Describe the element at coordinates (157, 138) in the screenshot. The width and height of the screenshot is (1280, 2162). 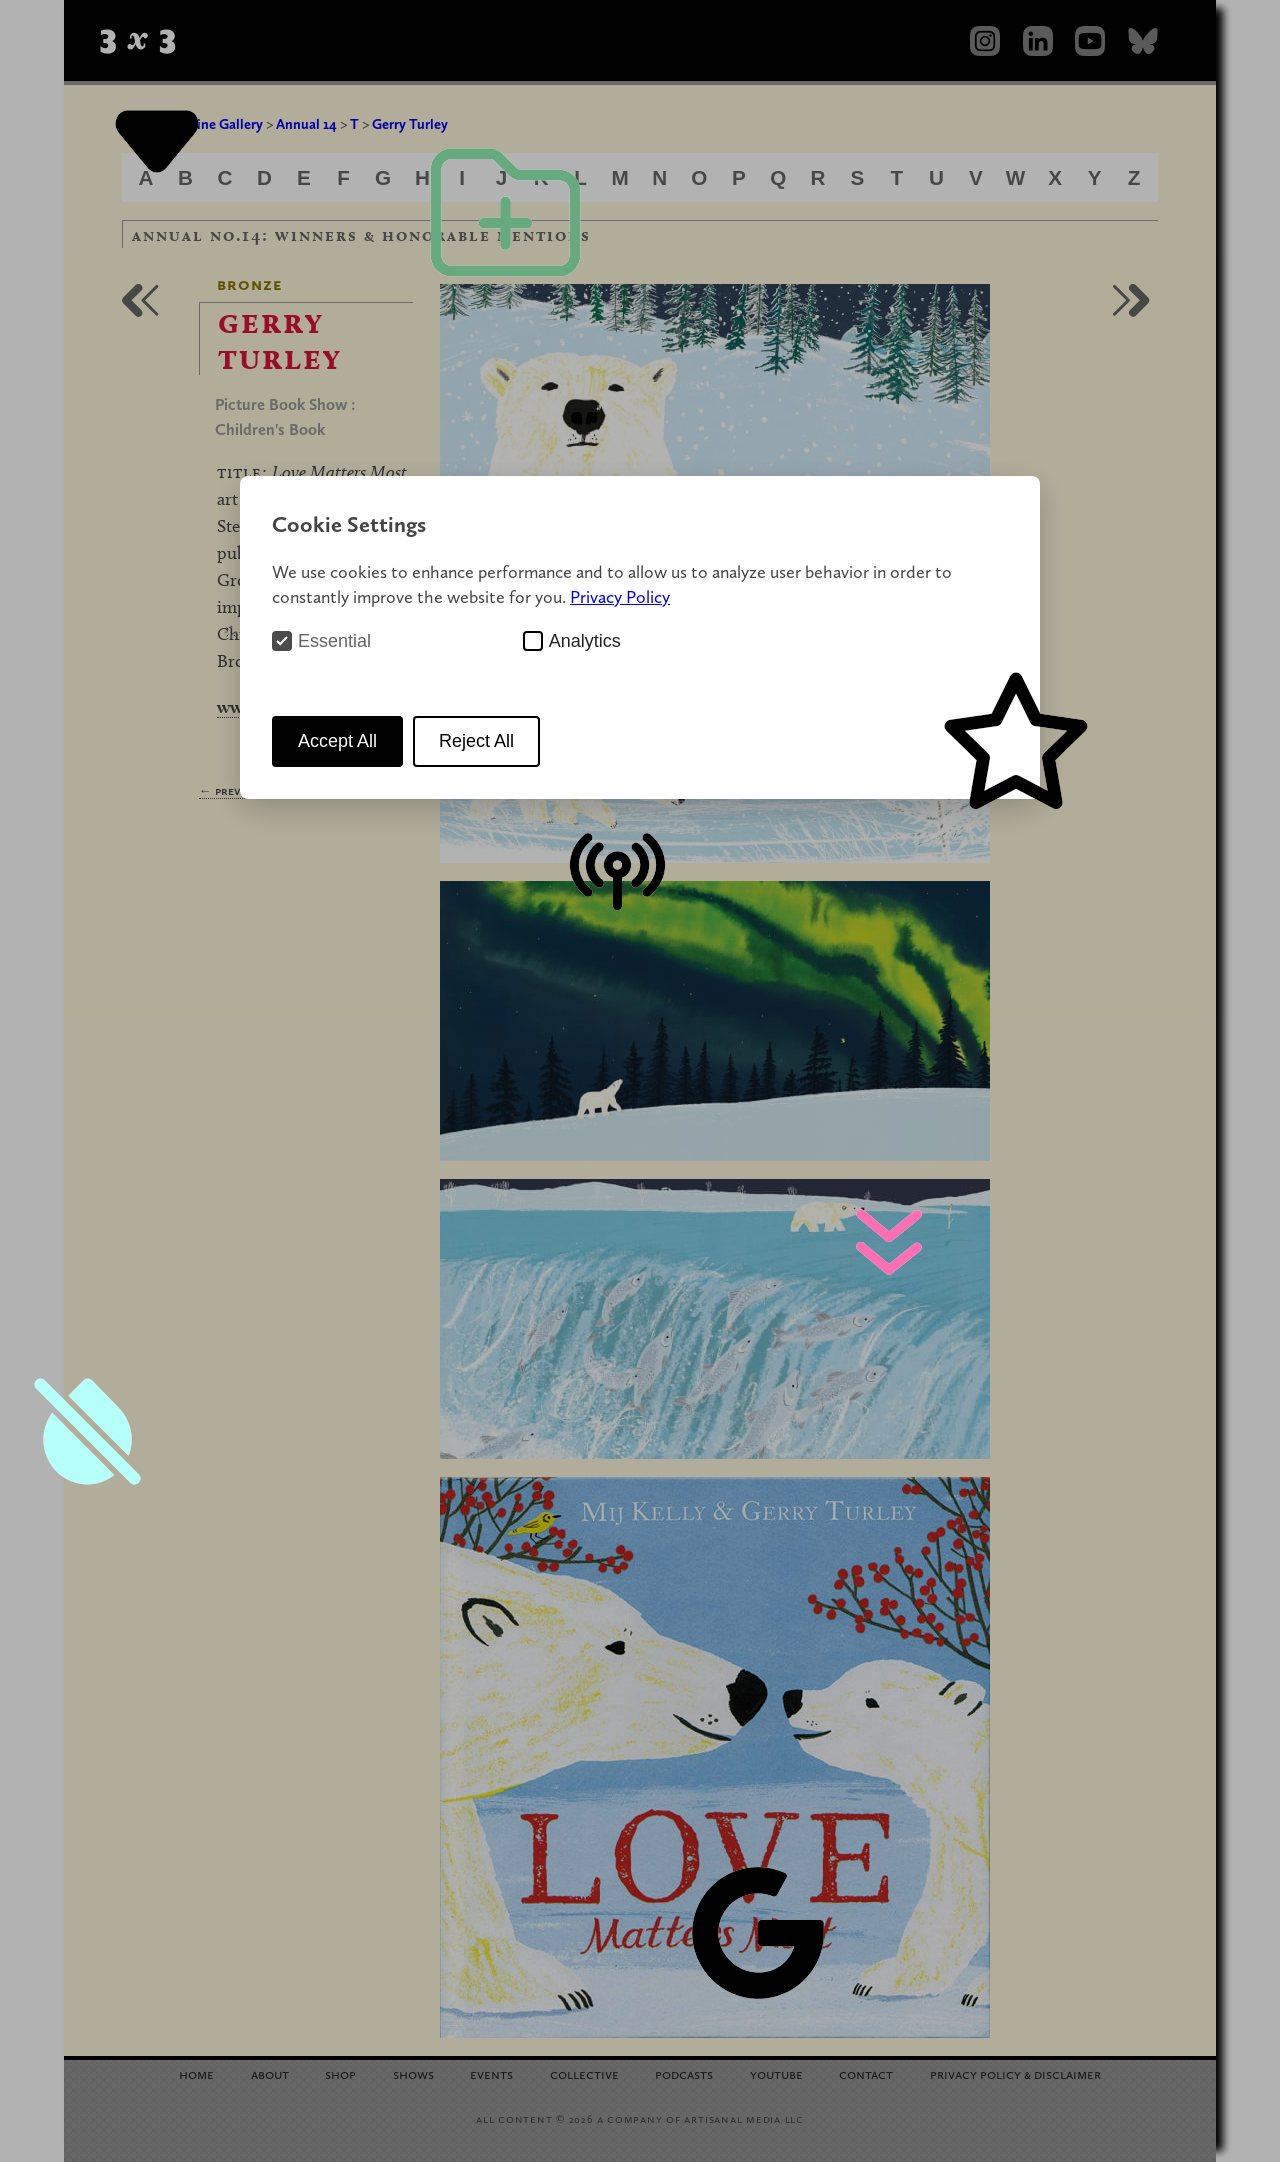
I see `expand dropdown menu` at that location.